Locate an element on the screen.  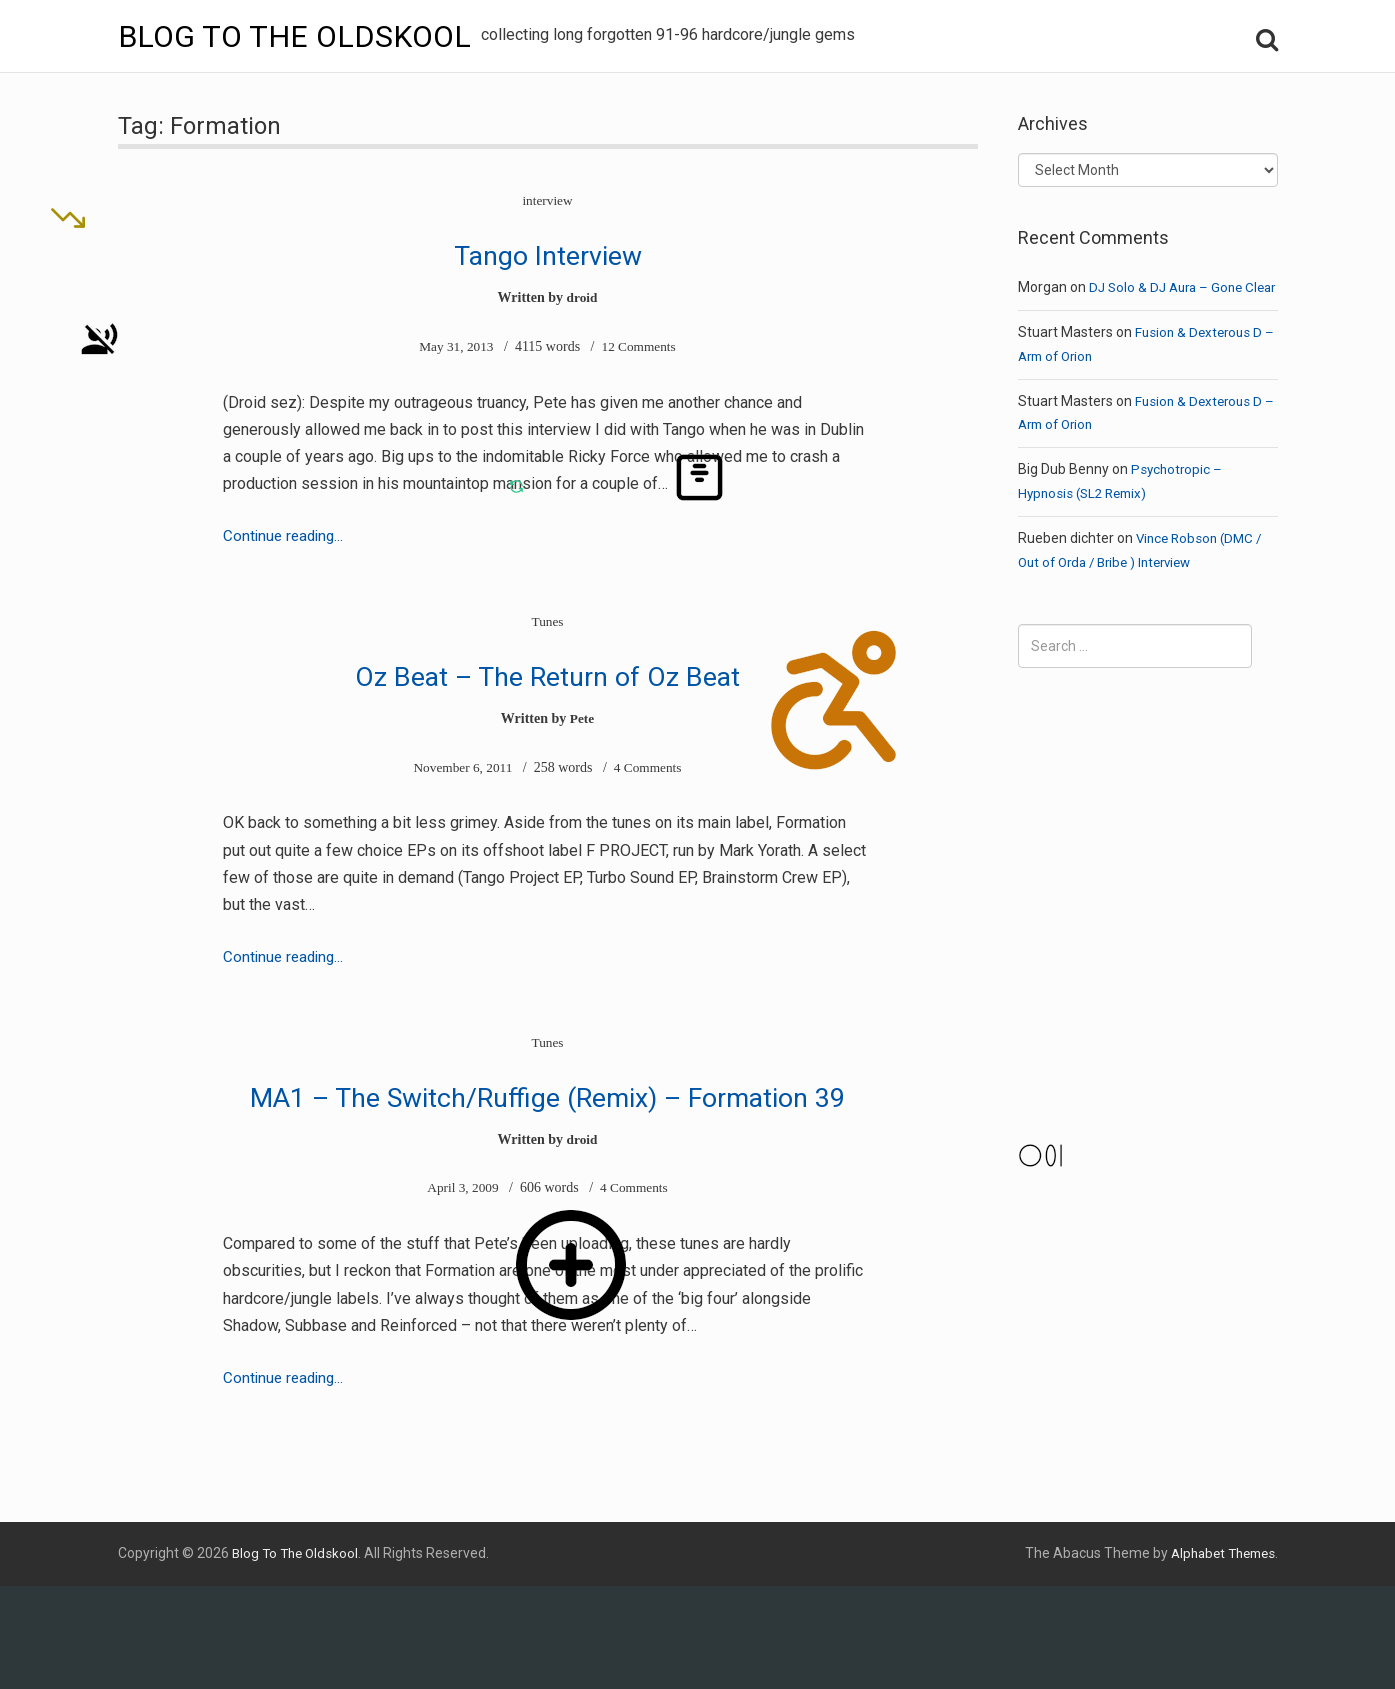
refresh or reload current content is located at coordinates (516, 486).